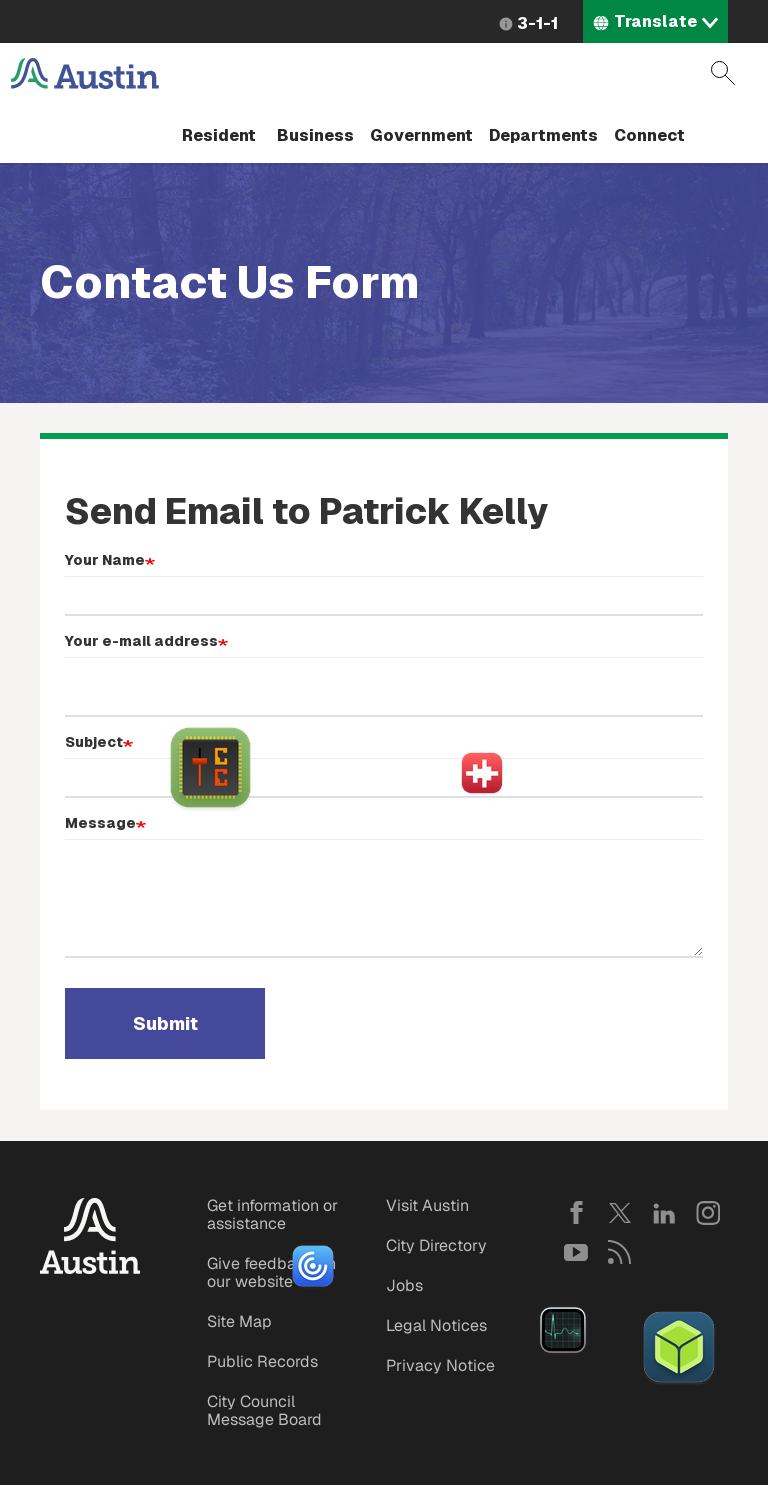 This screenshot has width=768, height=1486. I want to click on open corectrl system utility, so click(210, 767).